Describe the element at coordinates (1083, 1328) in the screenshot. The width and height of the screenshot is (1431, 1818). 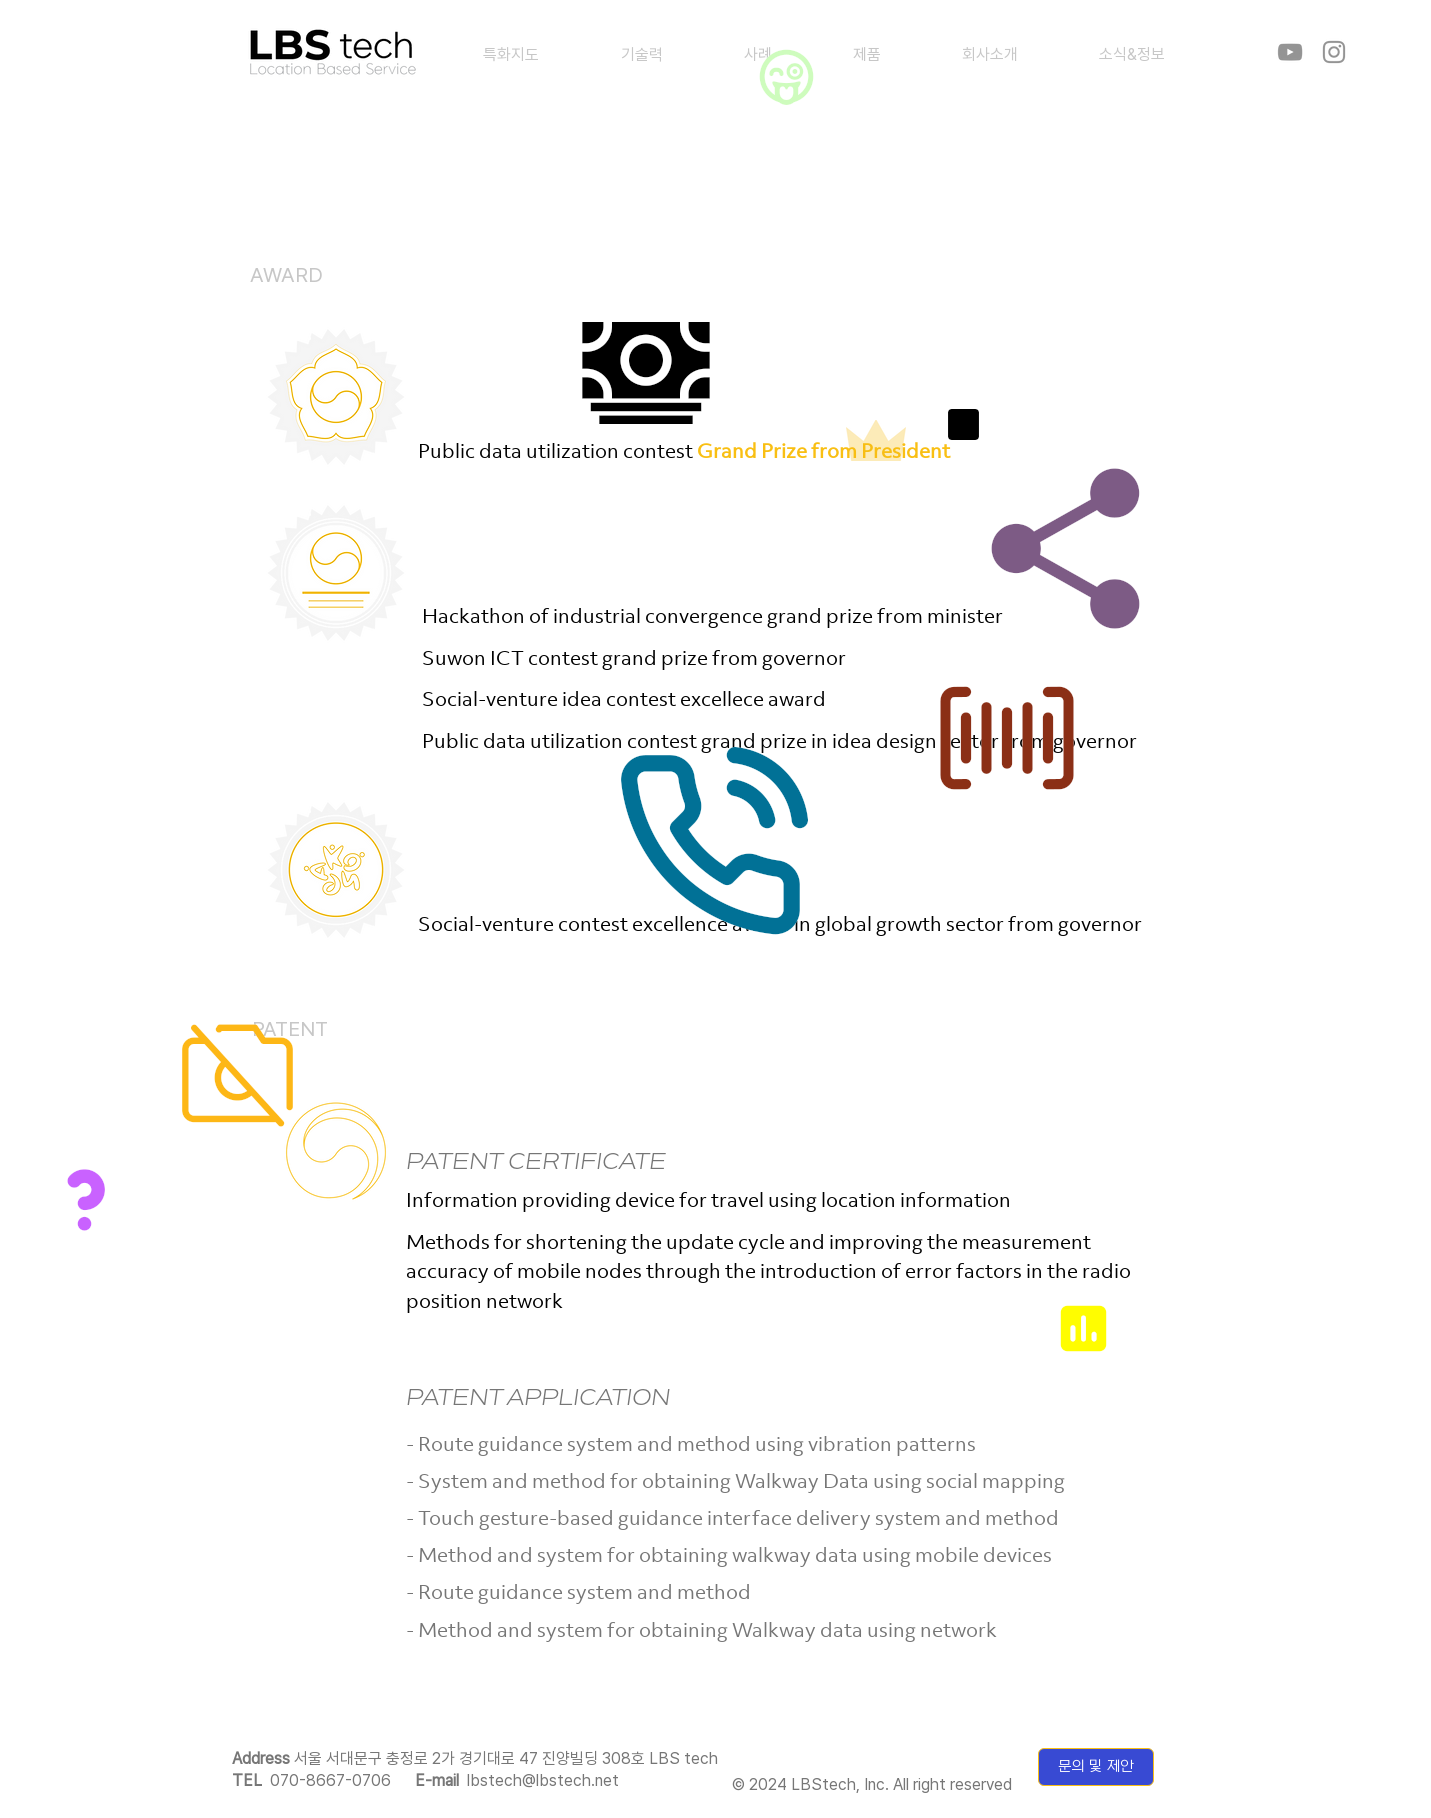
I see `view poll results` at that location.